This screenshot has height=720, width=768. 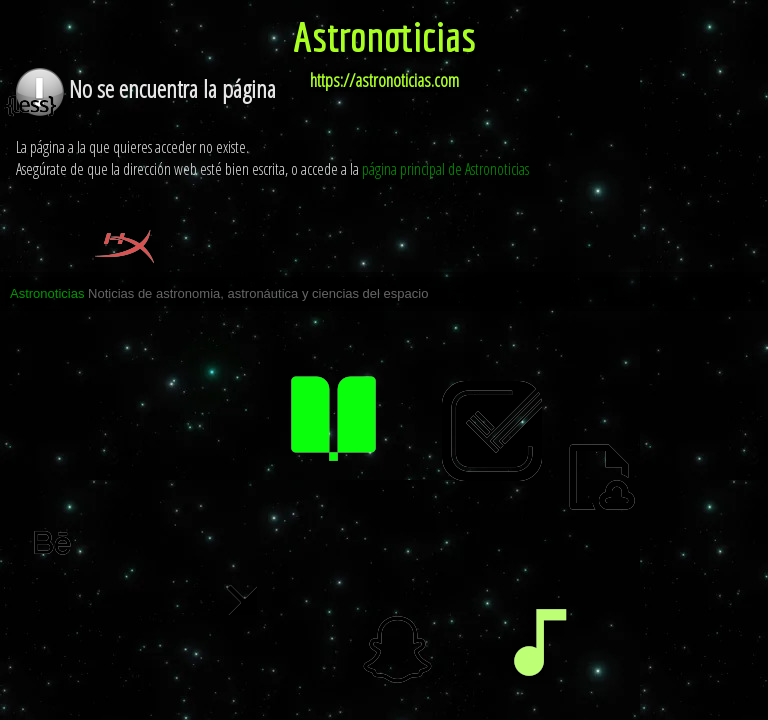 I want to click on upload file to cloud storage, so click(x=599, y=477).